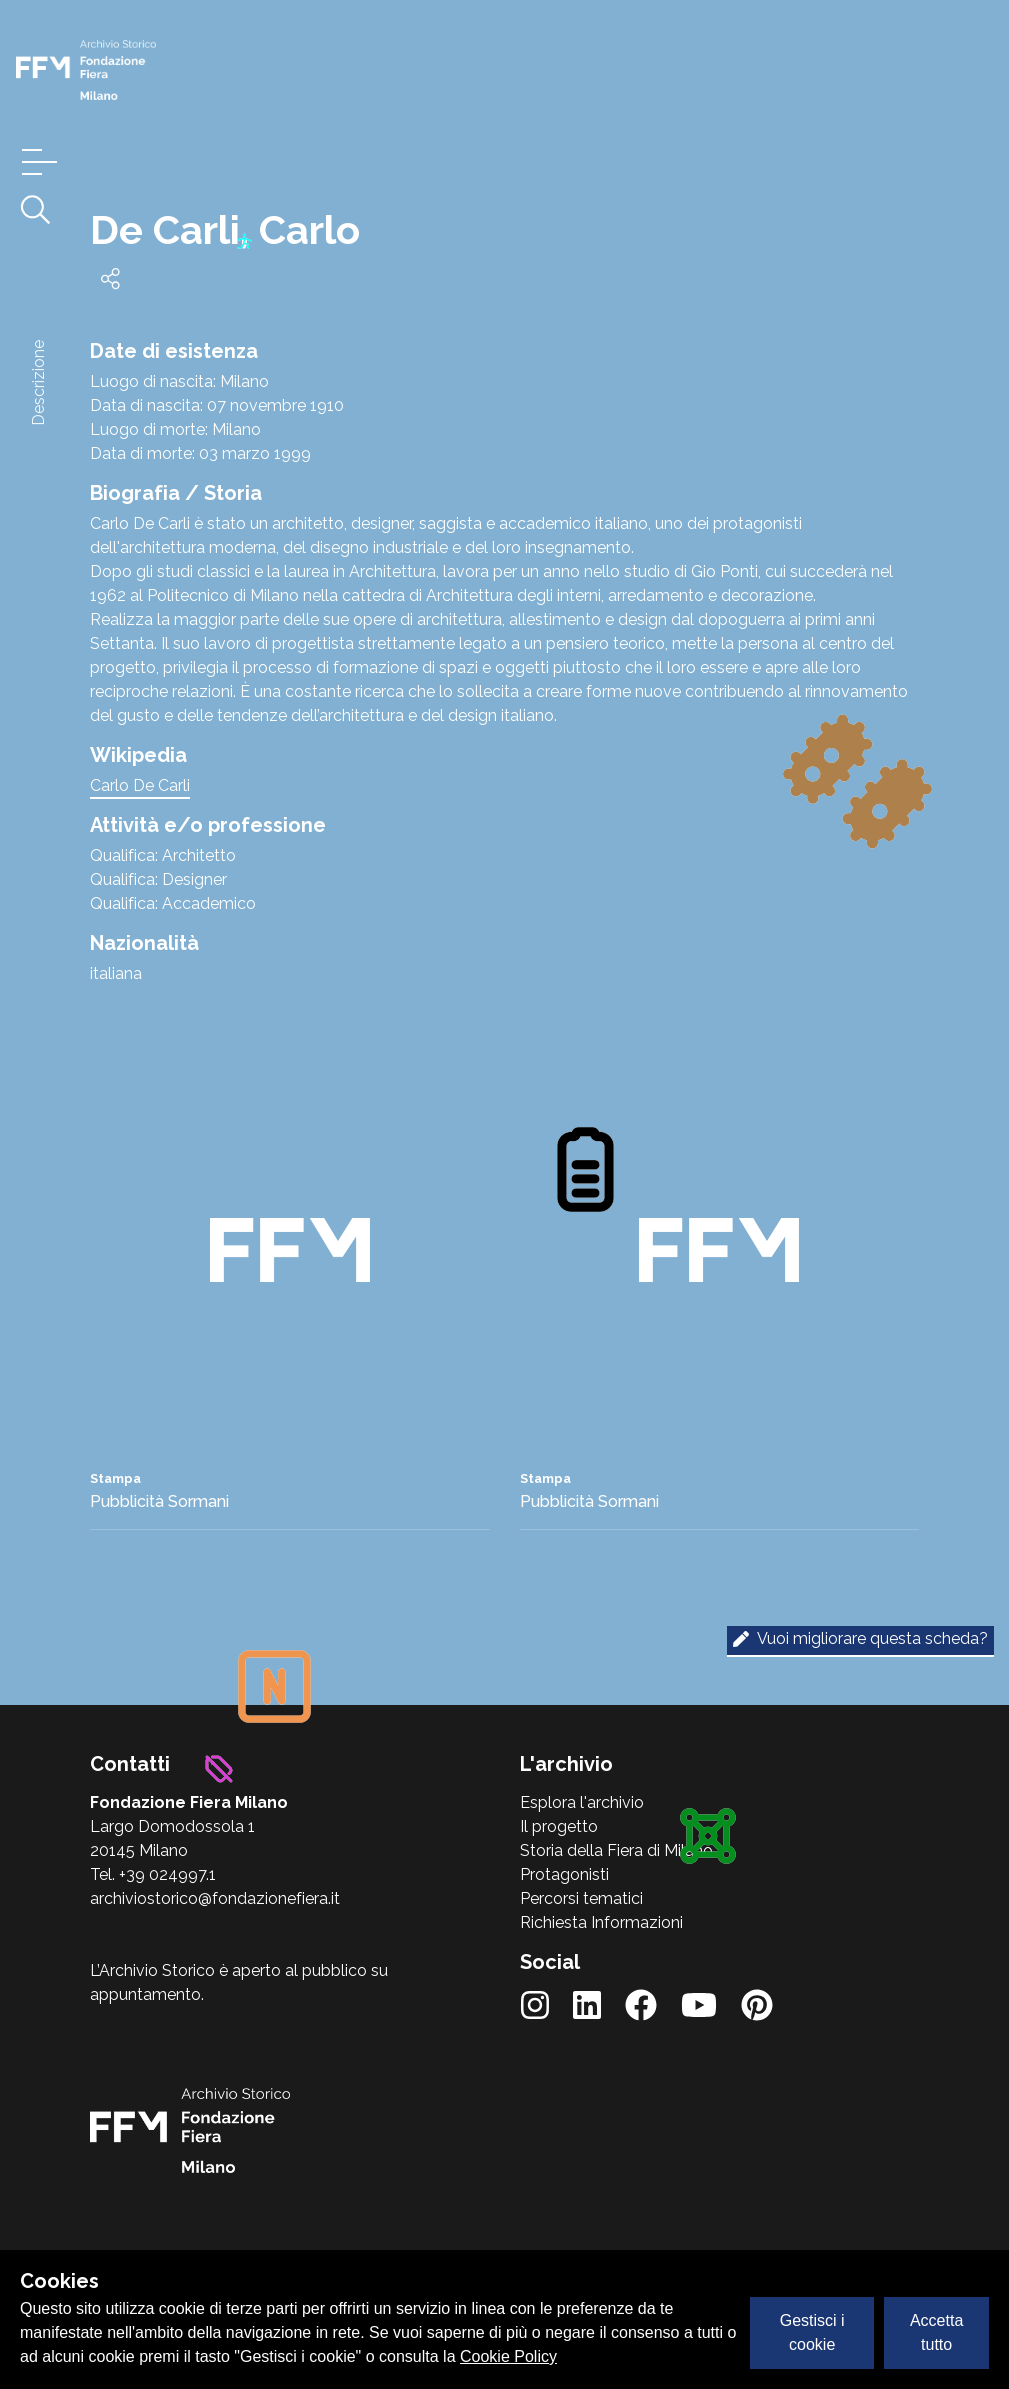 Image resolution: width=1009 pixels, height=2389 pixels. What do you see at coordinates (708, 1836) in the screenshot?
I see `view full network hierarchy` at bounding box center [708, 1836].